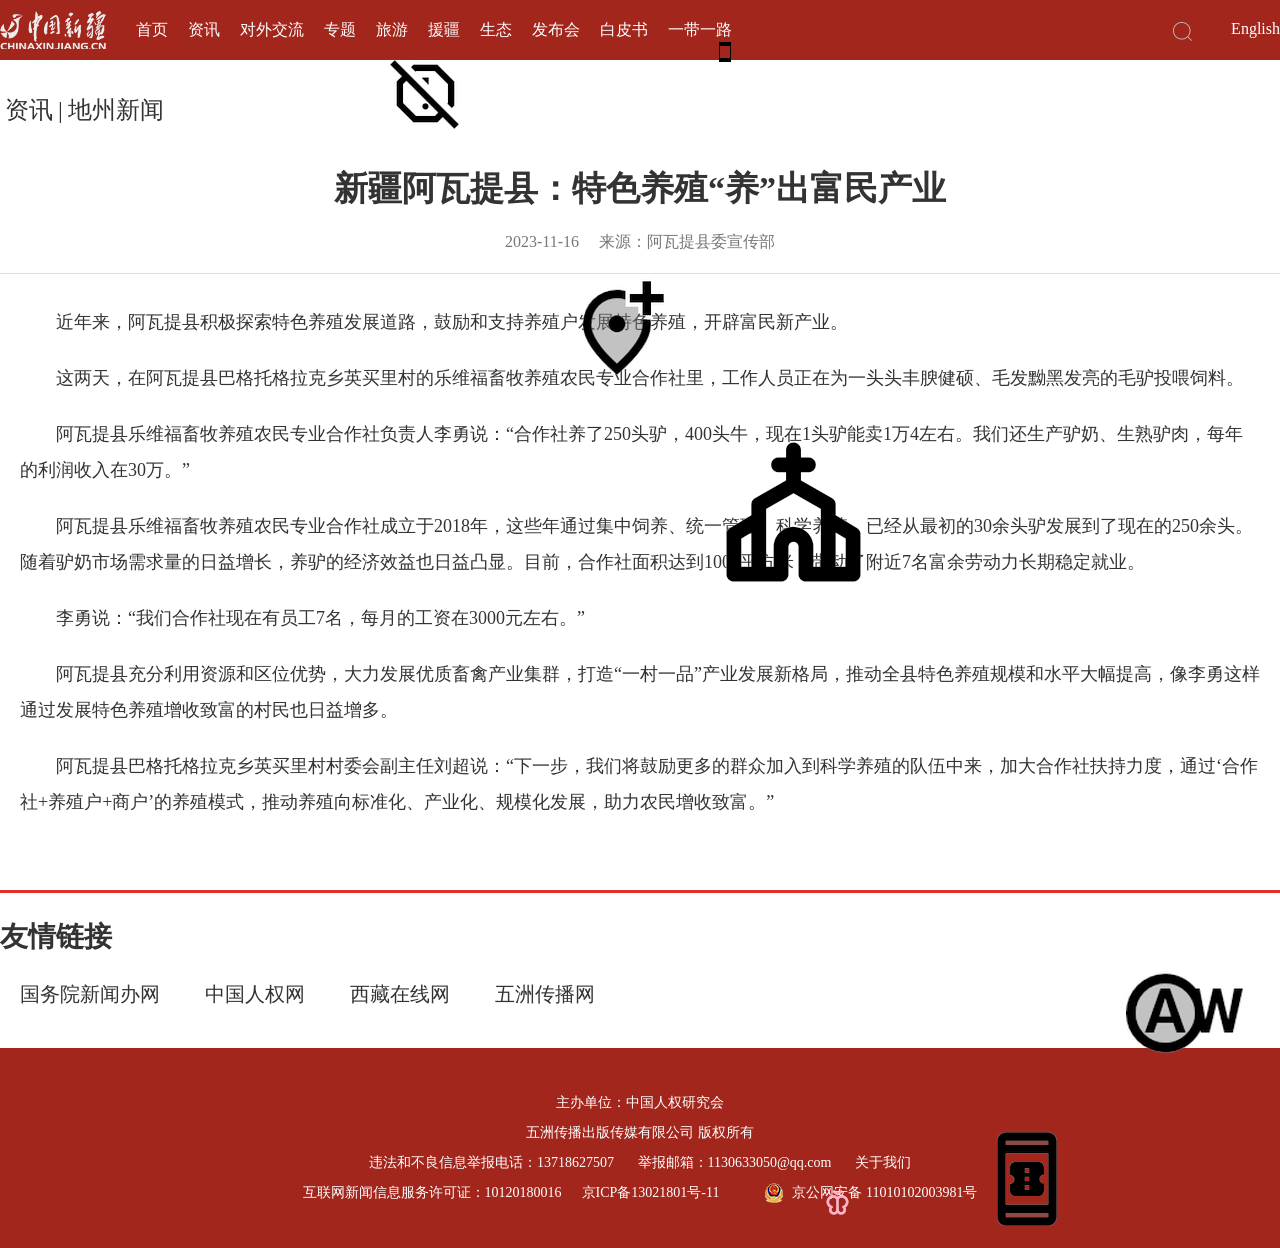  Describe the element at coordinates (617, 328) in the screenshot. I see `add a new location pin to the map` at that location.